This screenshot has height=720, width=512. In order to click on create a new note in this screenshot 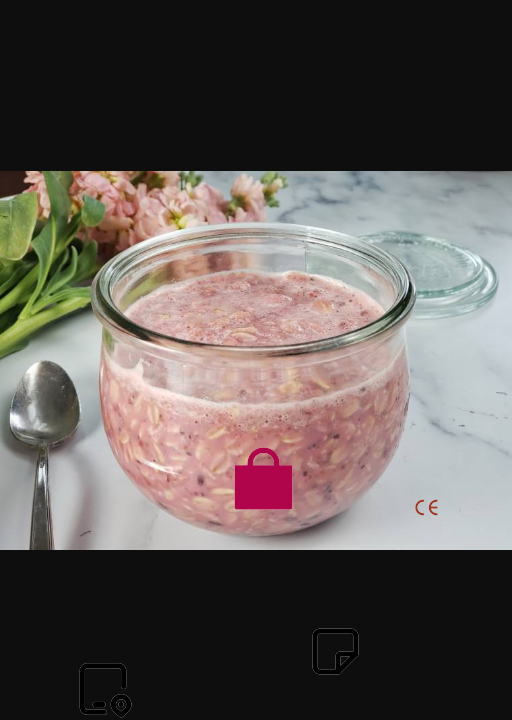, I will do `click(335, 651)`.